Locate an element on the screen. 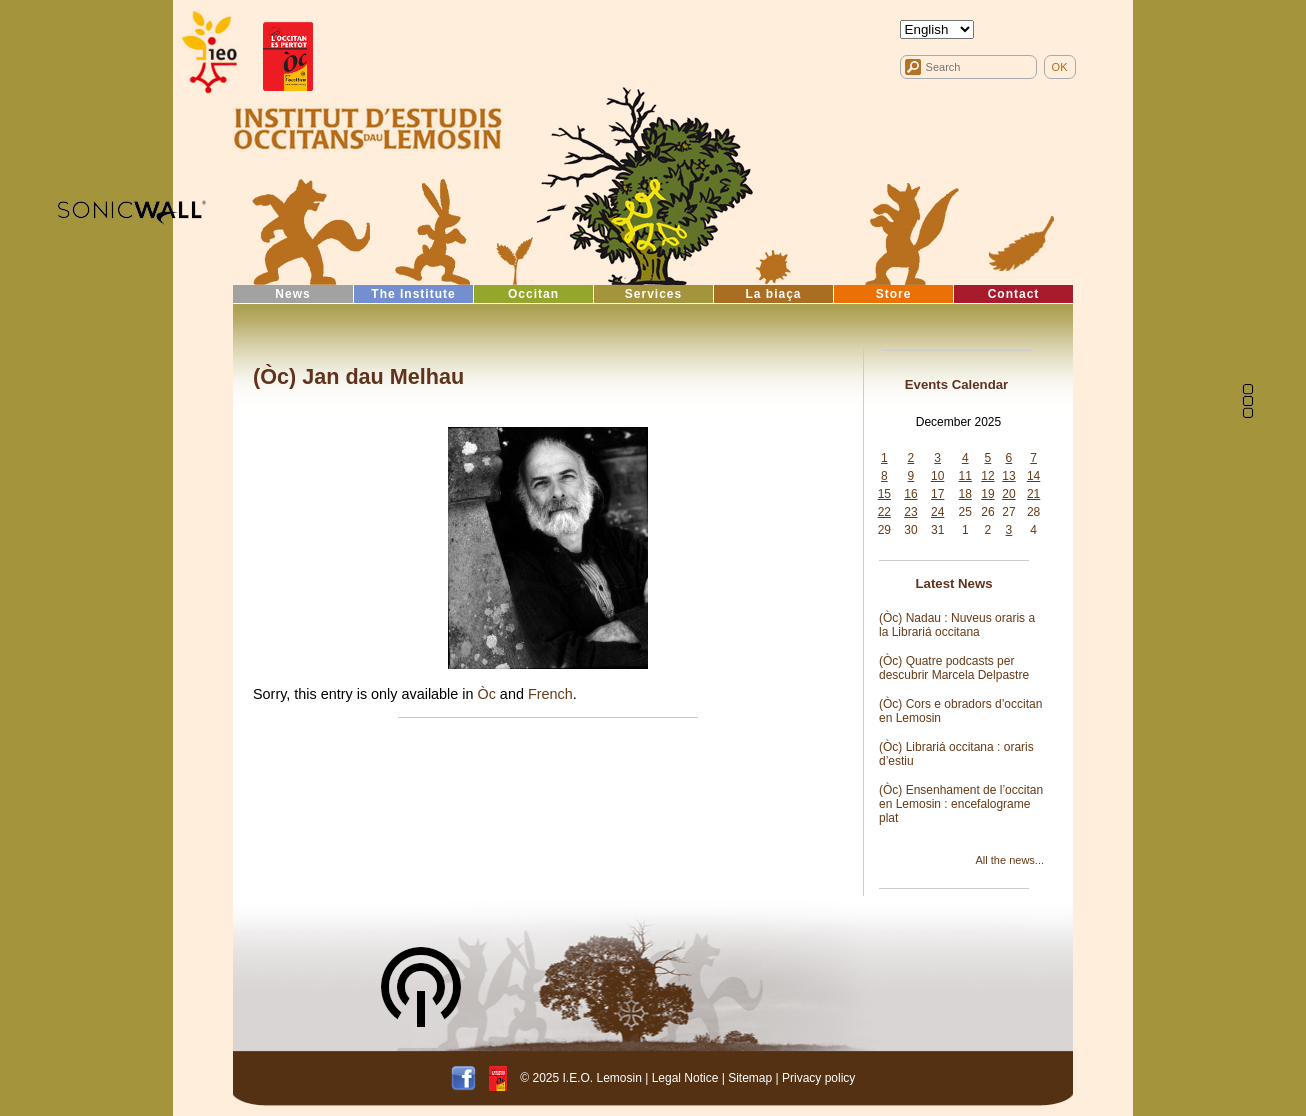 This screenshot has width=1306, height=1116. blackmagic design company logo is located at coordinates (1248, 401).